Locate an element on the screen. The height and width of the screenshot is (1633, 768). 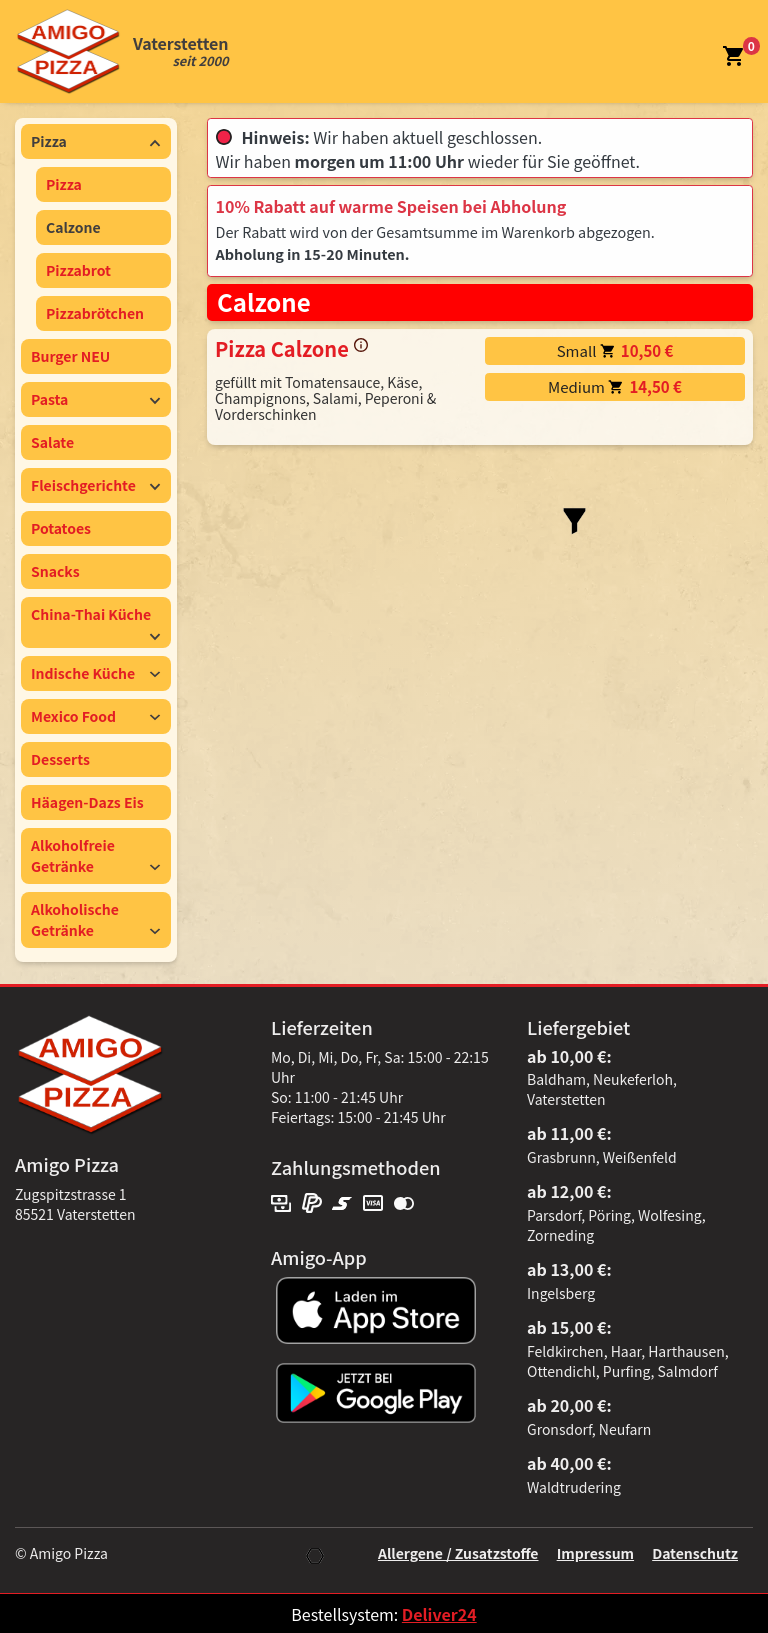
select hexagon shape tool is located at coordinates (315, 1556).